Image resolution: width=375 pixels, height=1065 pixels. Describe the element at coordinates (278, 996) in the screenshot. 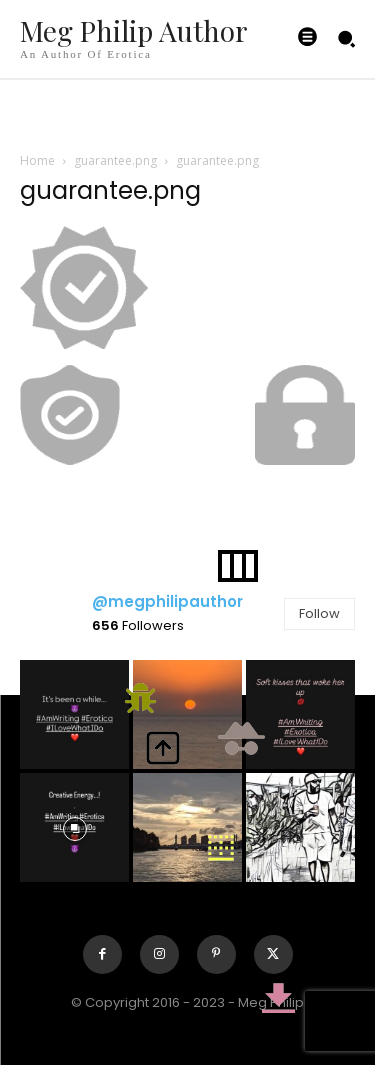

I see `download a file or content` at that location.